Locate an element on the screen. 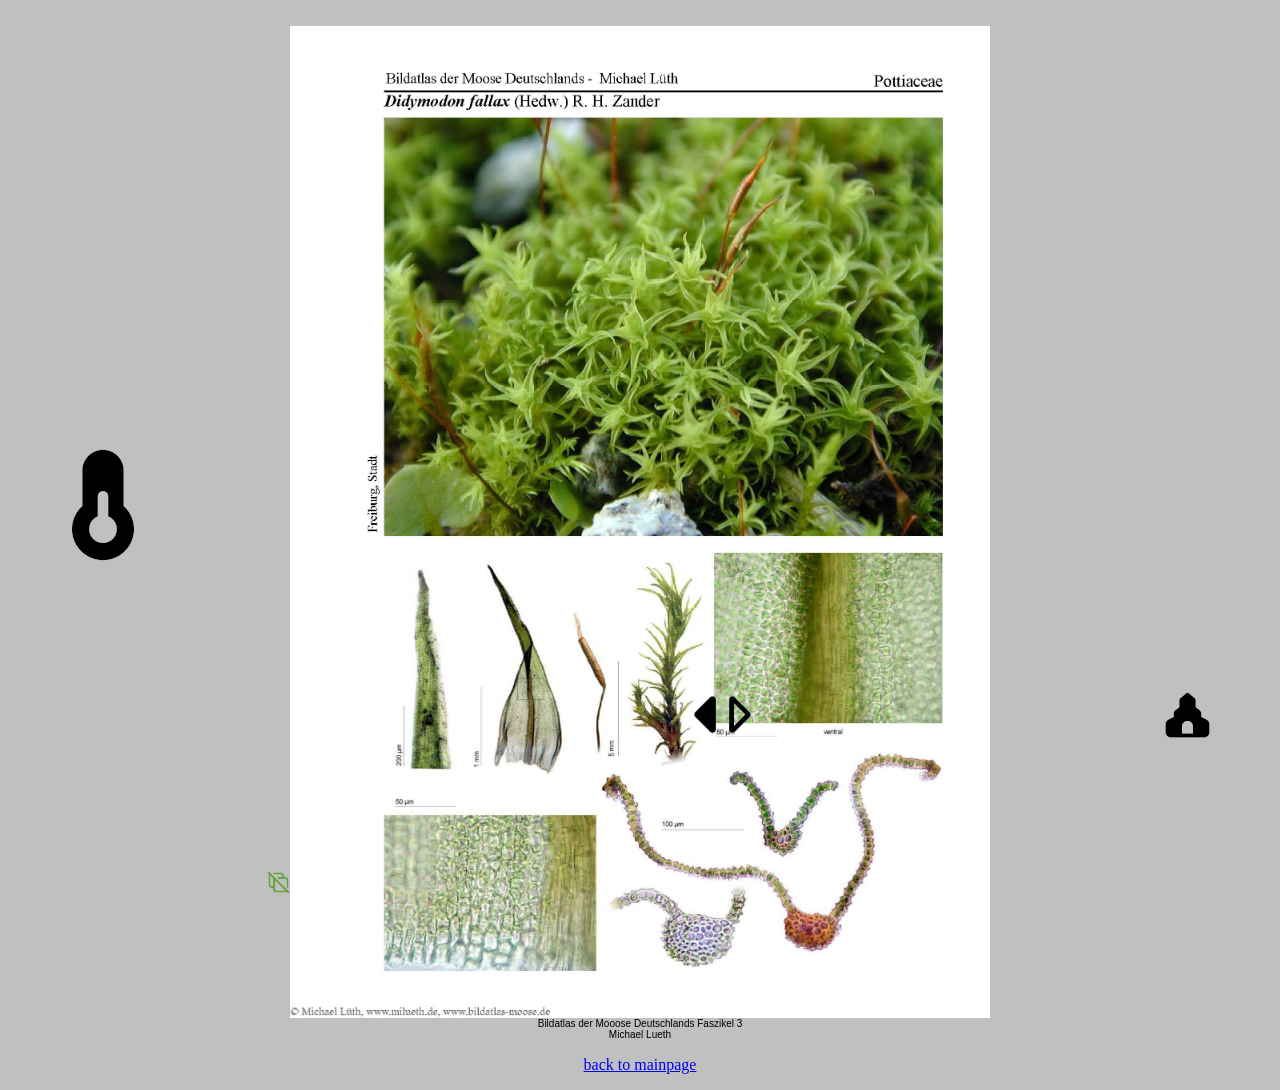 This screenshot has width=1280, height=1090. indicates medium or moderate temperature is located at coordinates (103, 505).